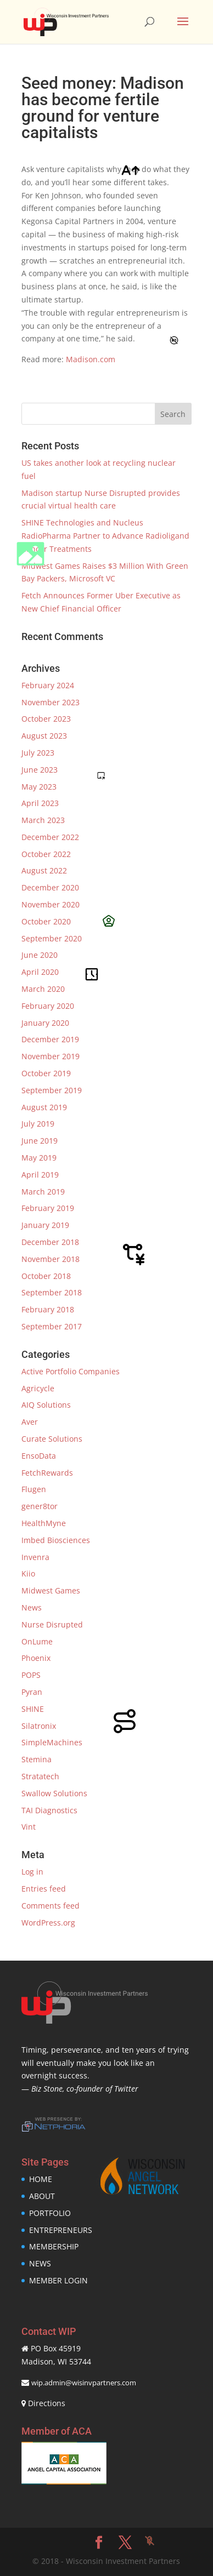  I want to click on view image or photo, so click(30, 553).